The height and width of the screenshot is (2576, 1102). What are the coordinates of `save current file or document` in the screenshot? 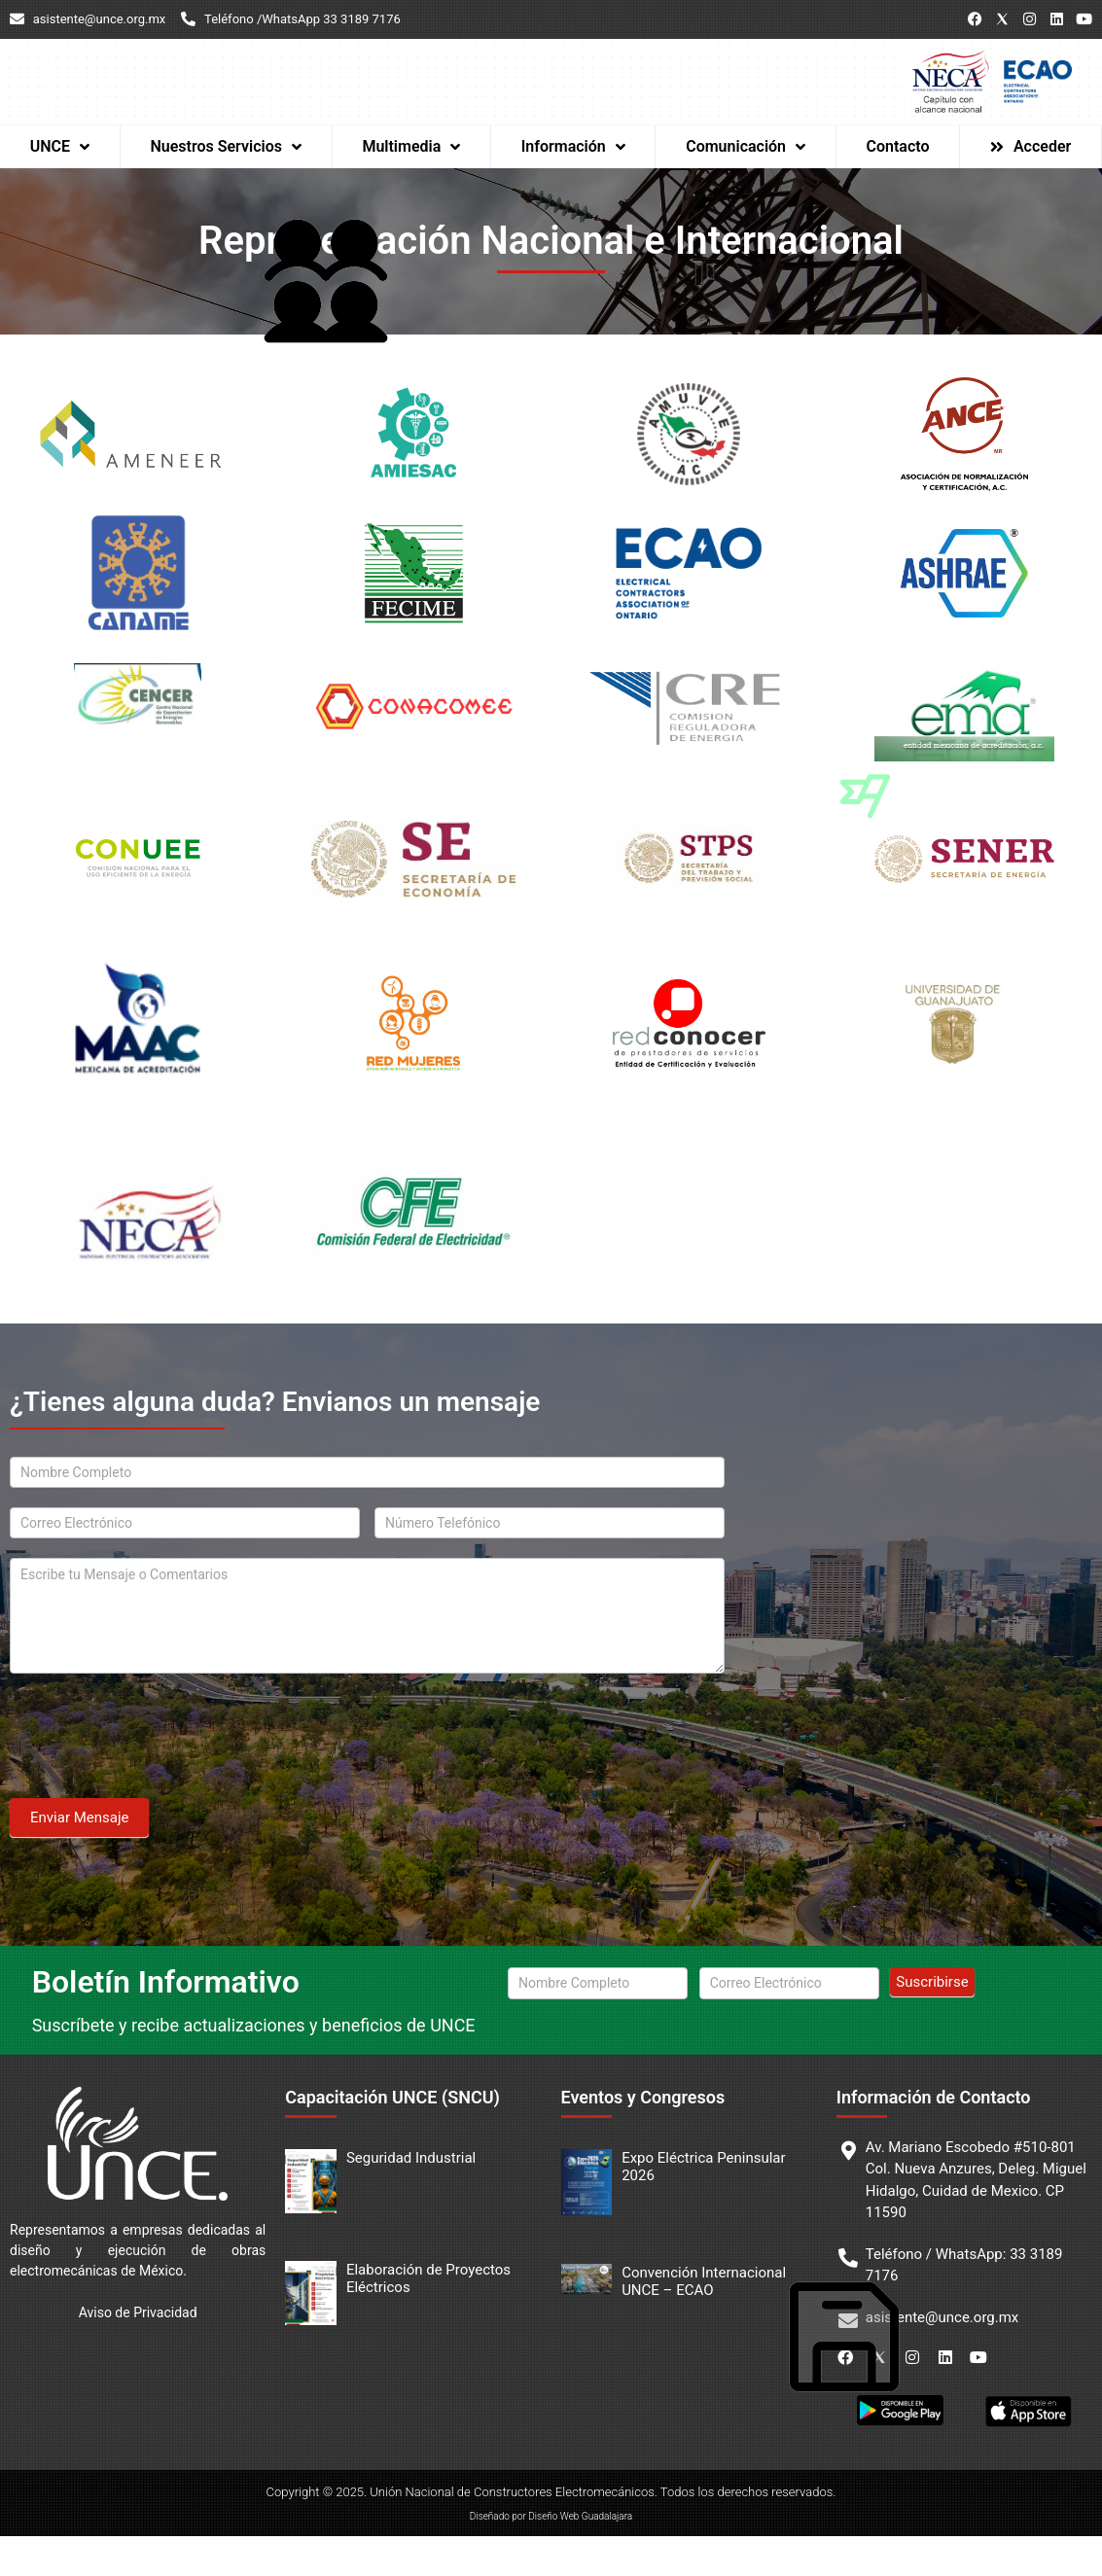 It's located at (844, 2337).